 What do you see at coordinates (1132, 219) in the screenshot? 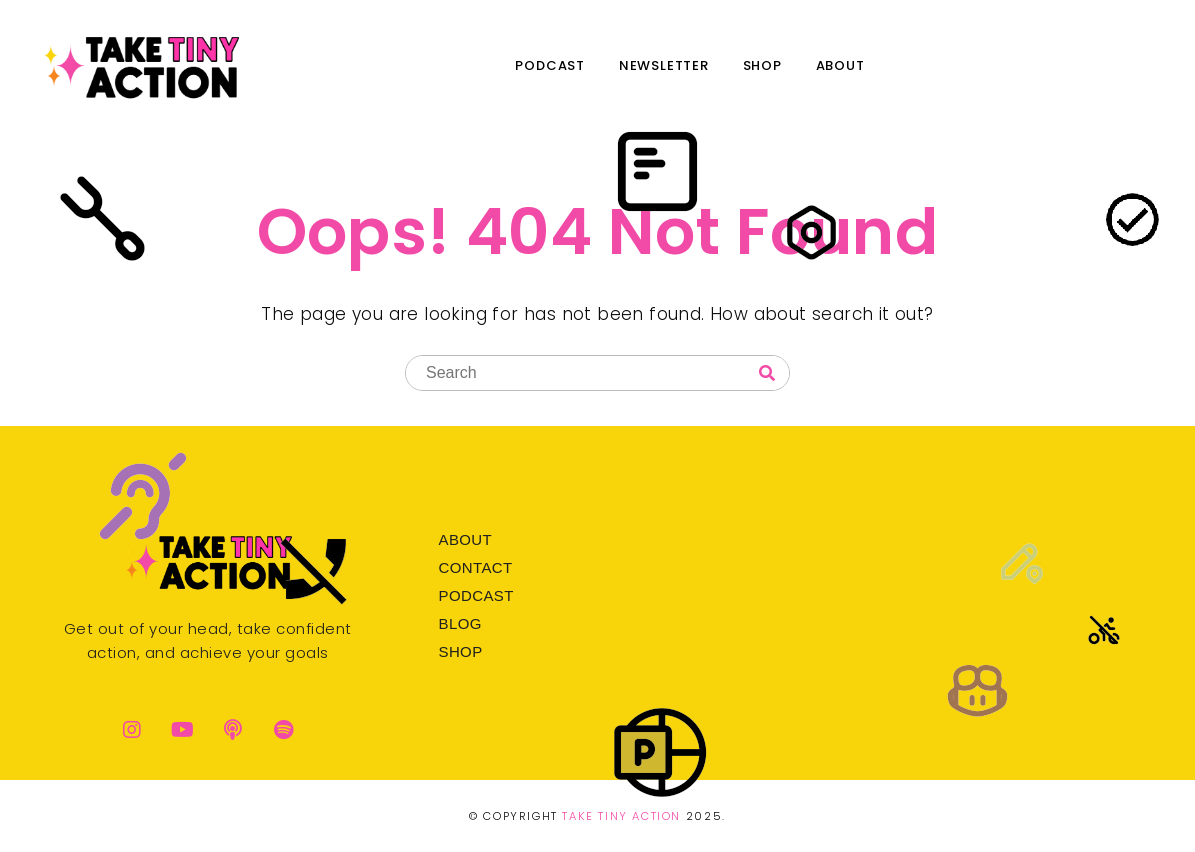
I see `indicates a successfully completed action` at bounding box center [1132, 219].